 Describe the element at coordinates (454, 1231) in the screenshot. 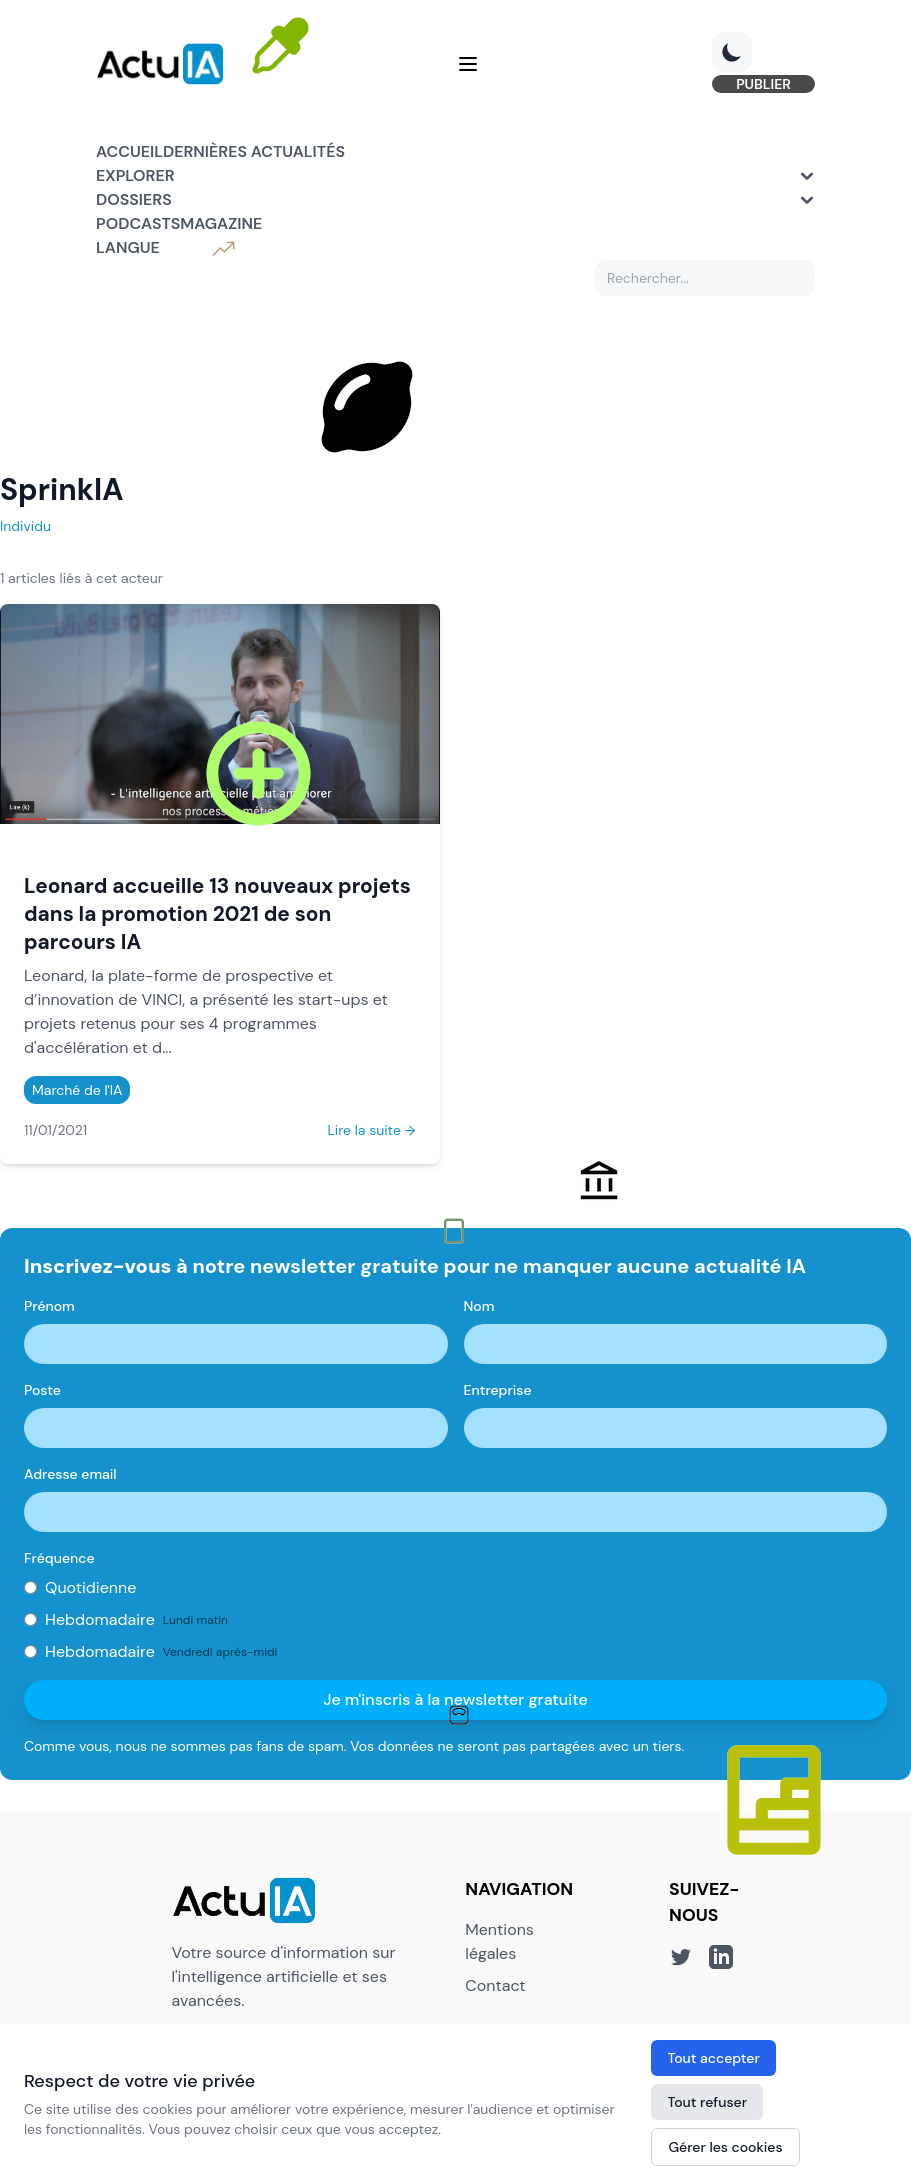

I see `represents a vertical card or panel layout` at that location.